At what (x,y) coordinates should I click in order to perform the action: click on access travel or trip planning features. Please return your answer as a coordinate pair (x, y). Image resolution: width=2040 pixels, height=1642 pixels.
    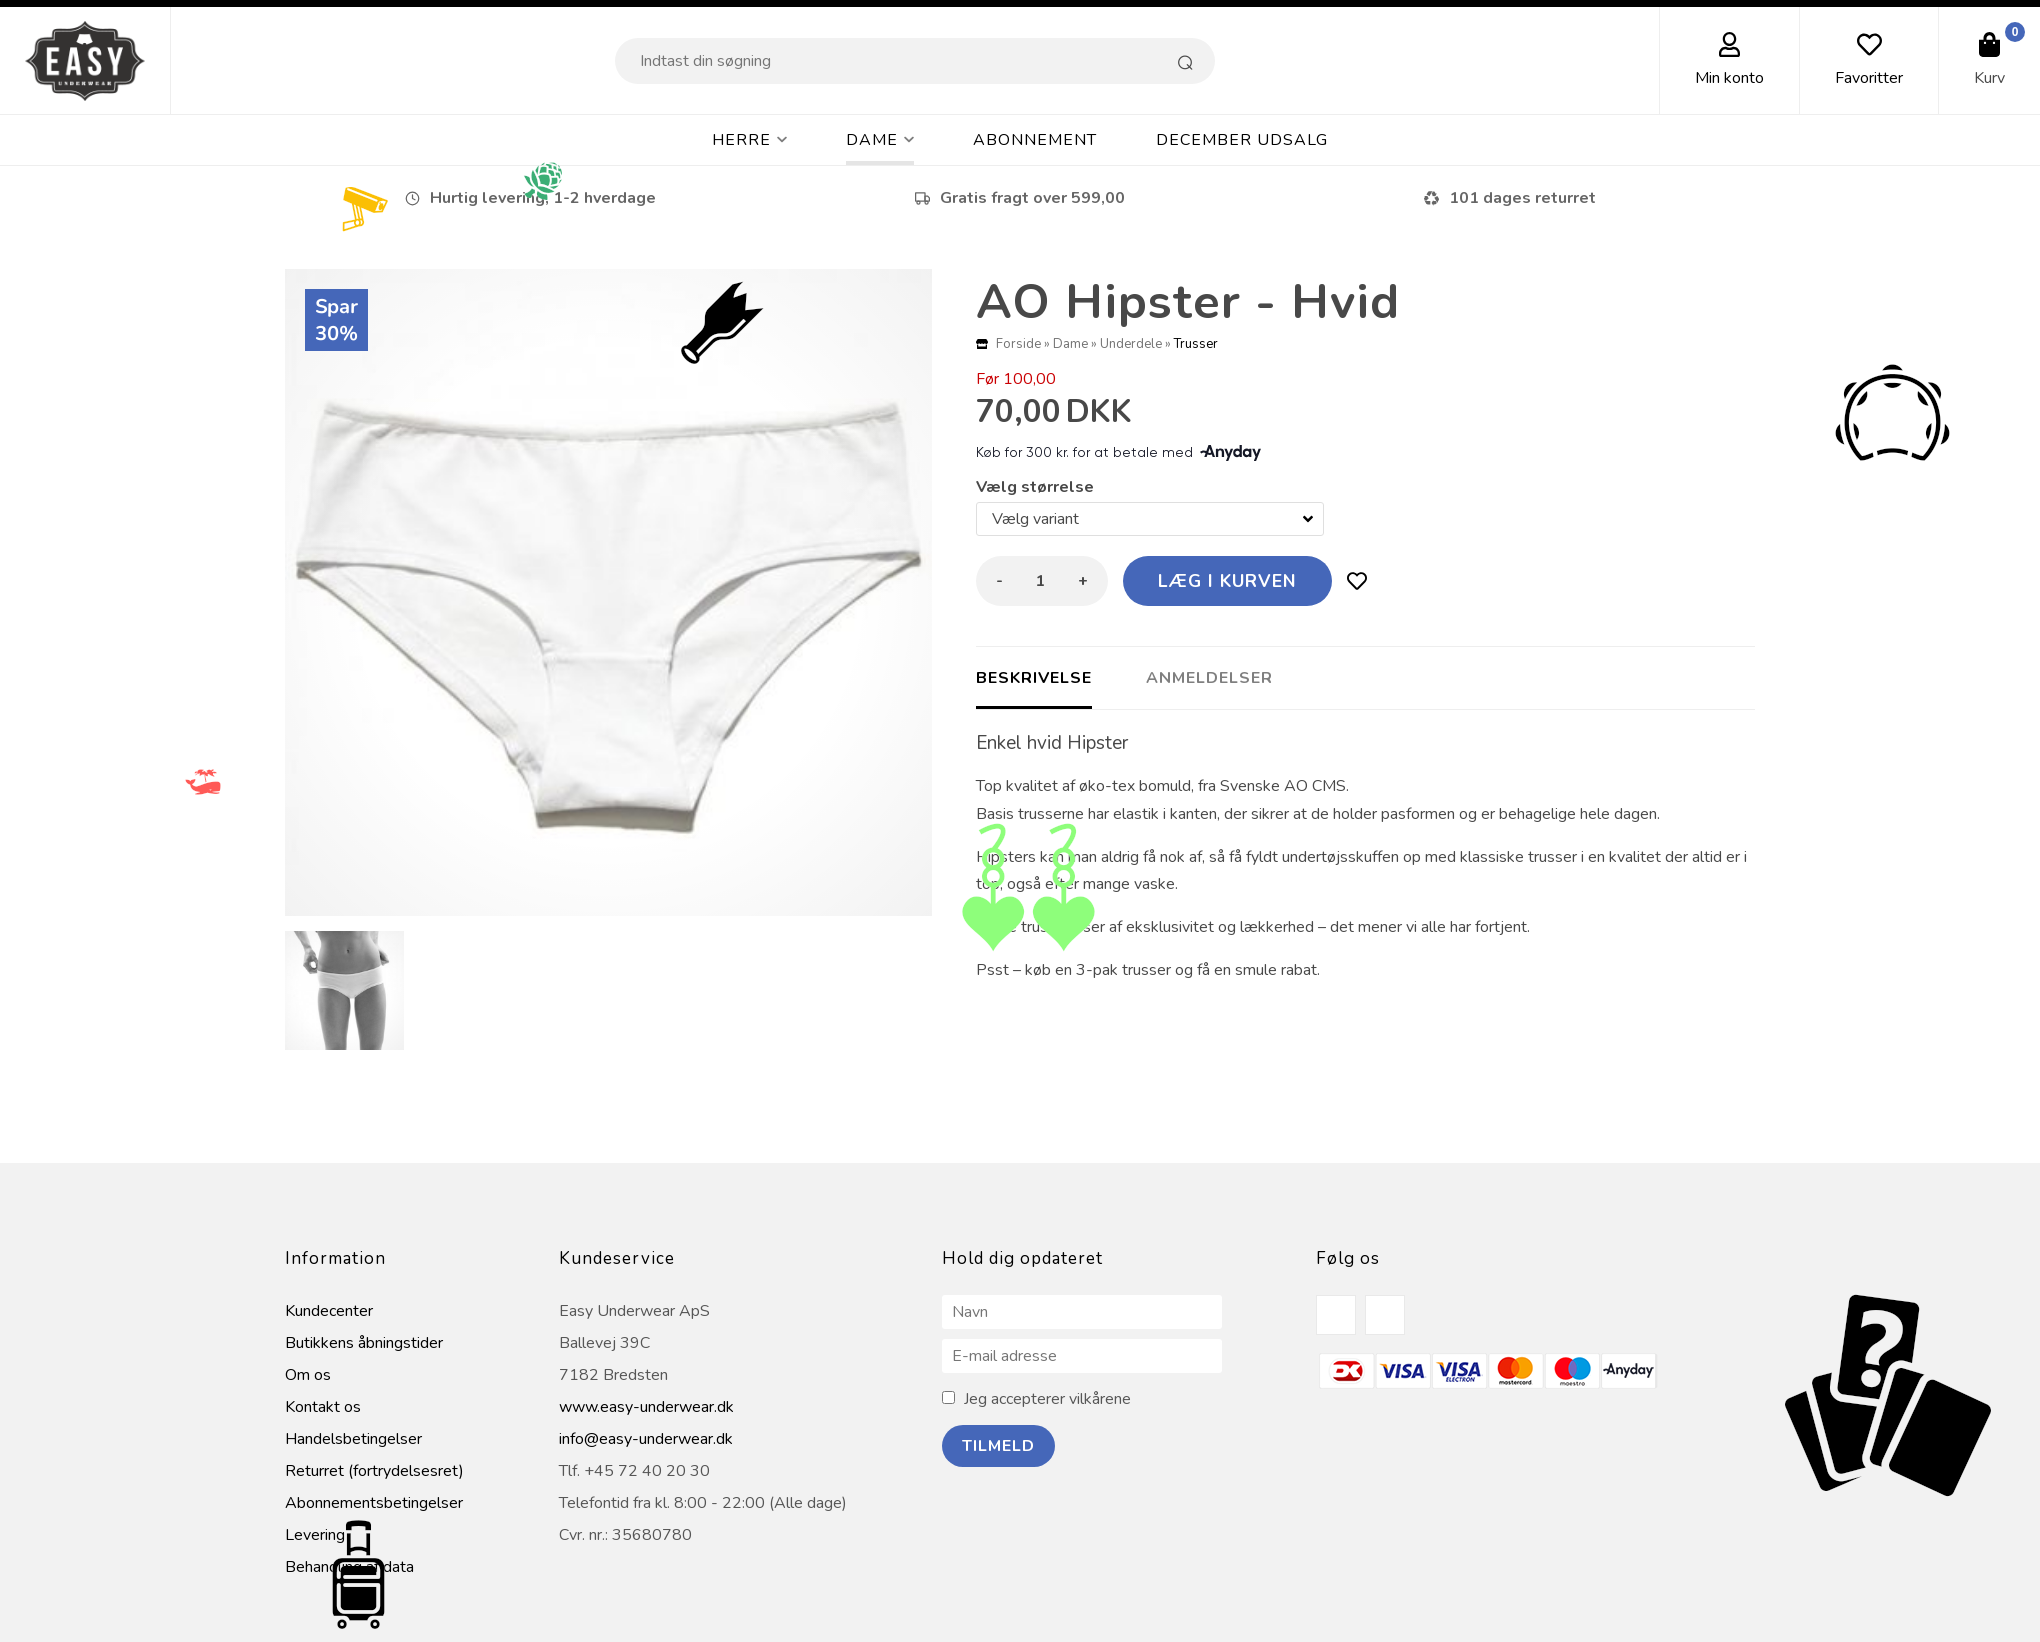
    Looking at the image, I should click on (358, 1574).